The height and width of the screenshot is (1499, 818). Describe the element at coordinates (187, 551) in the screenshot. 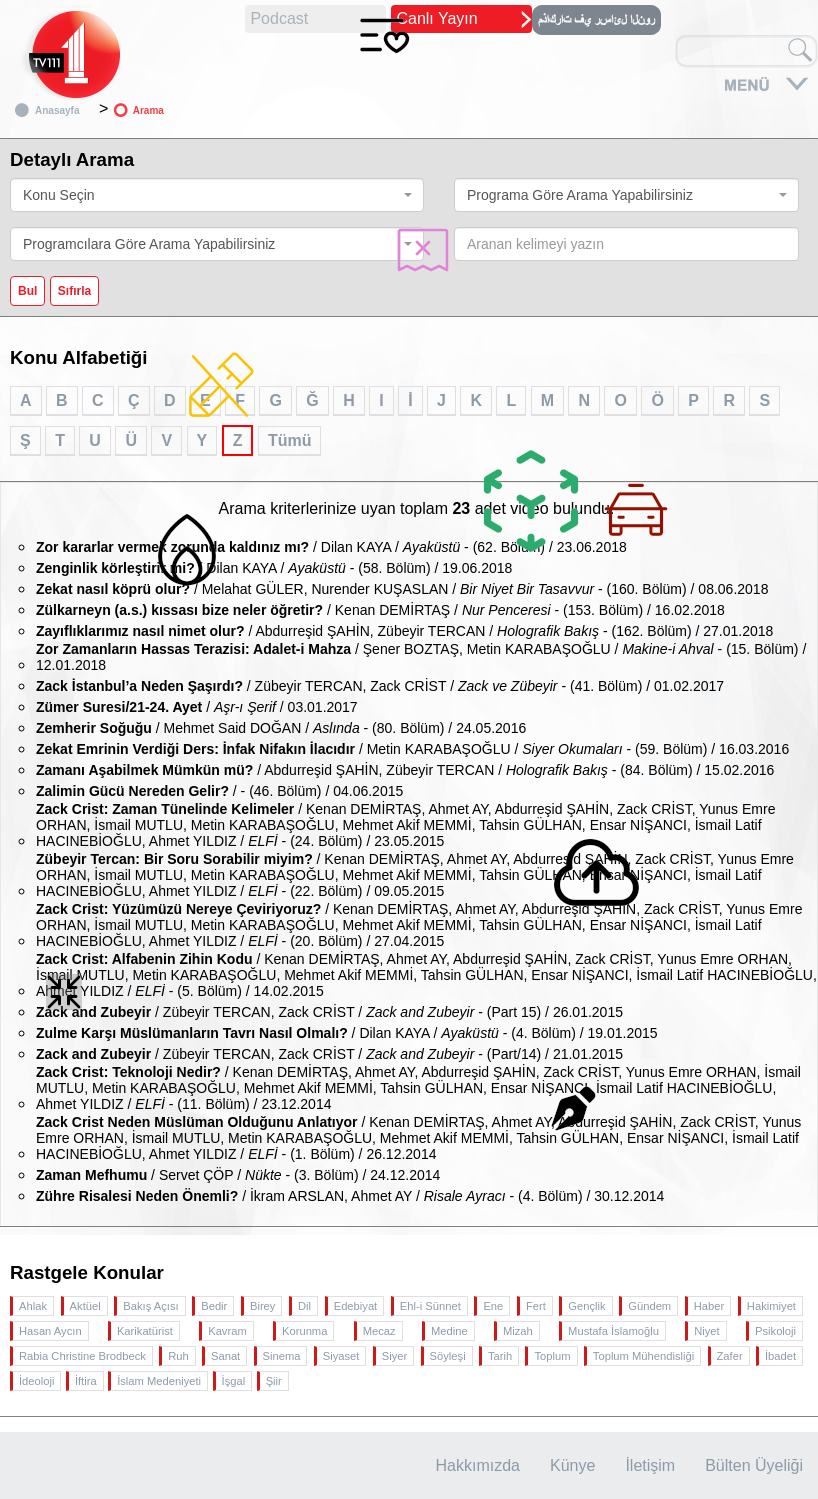

I see `indicates trending or popular content` at that location.